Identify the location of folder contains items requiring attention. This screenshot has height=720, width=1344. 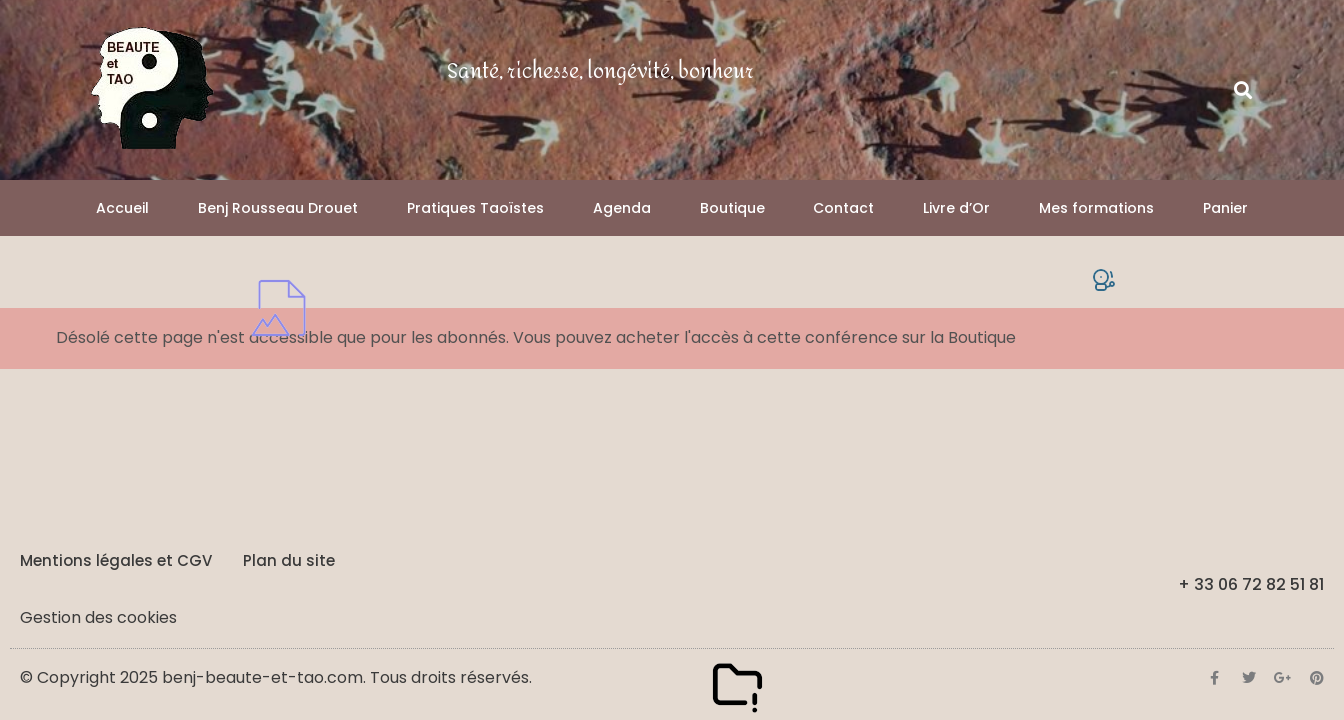
(737, 685).